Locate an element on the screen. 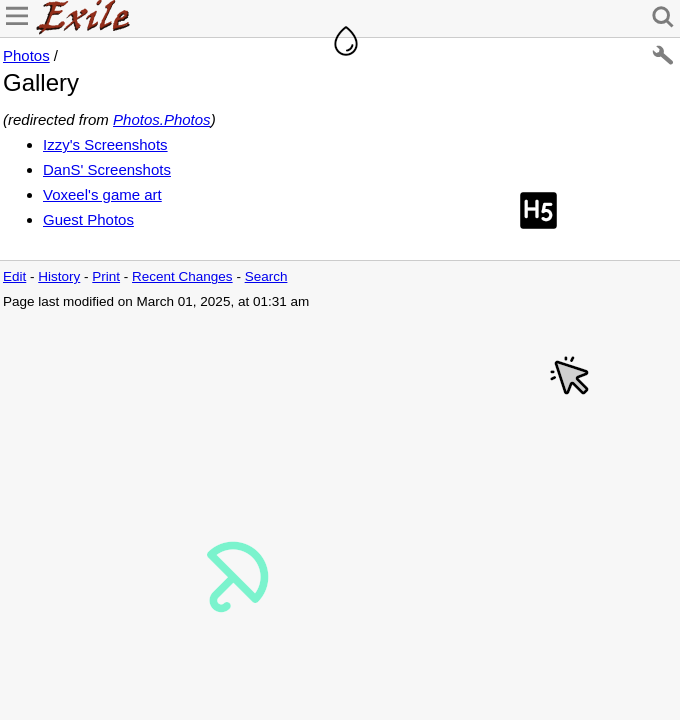 Image resolution: width=680 pixels, height=720 pixels. view weather protection or rain forecast is located at coordinates (237, 573).